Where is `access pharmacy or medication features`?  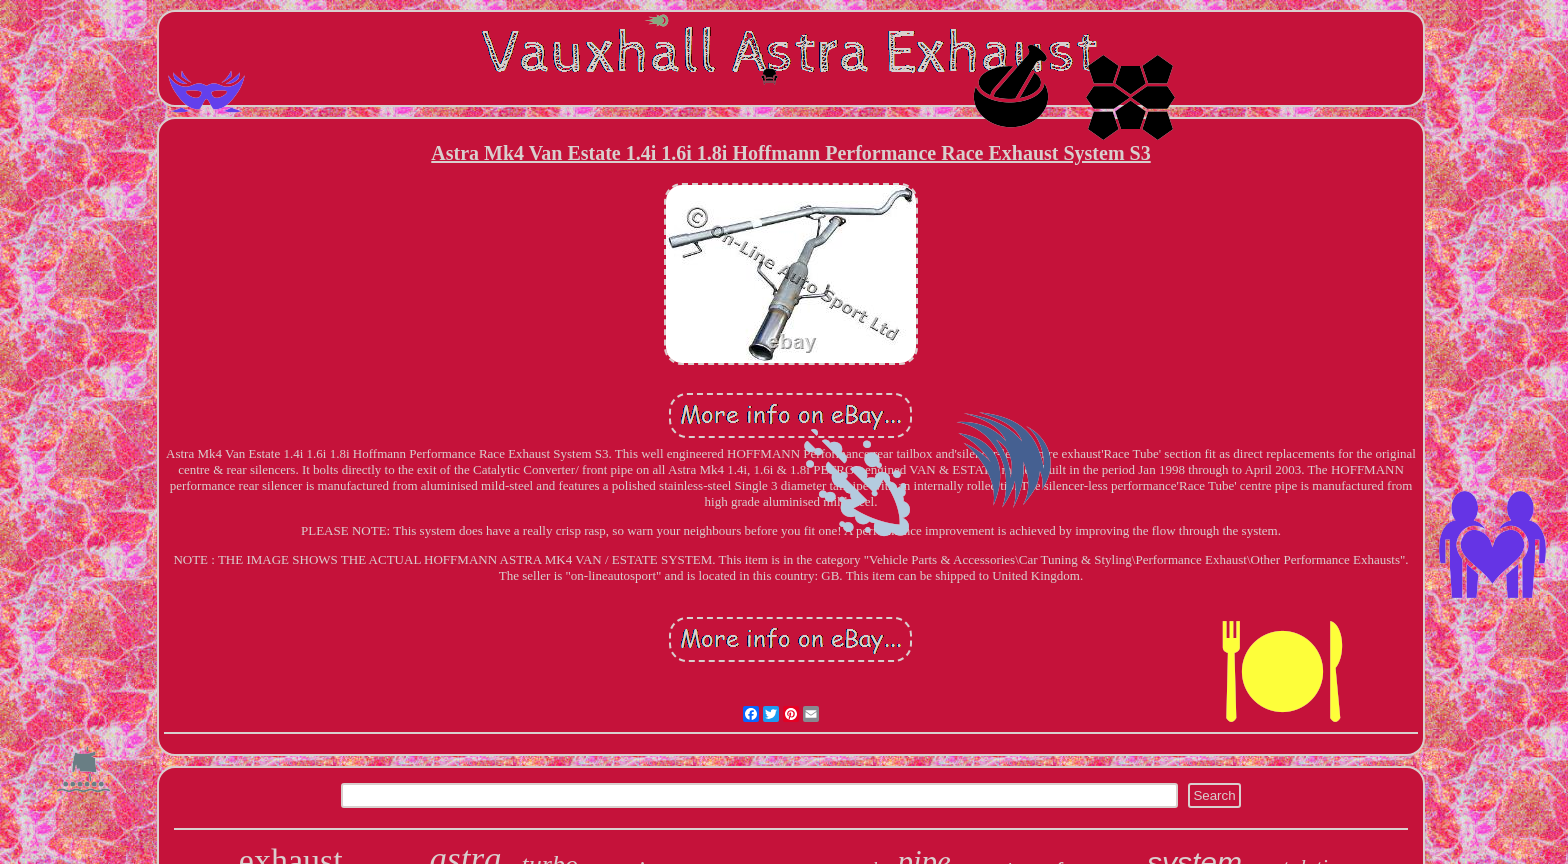
access pharmacy or medication features is located at coordinates (1011, 86).